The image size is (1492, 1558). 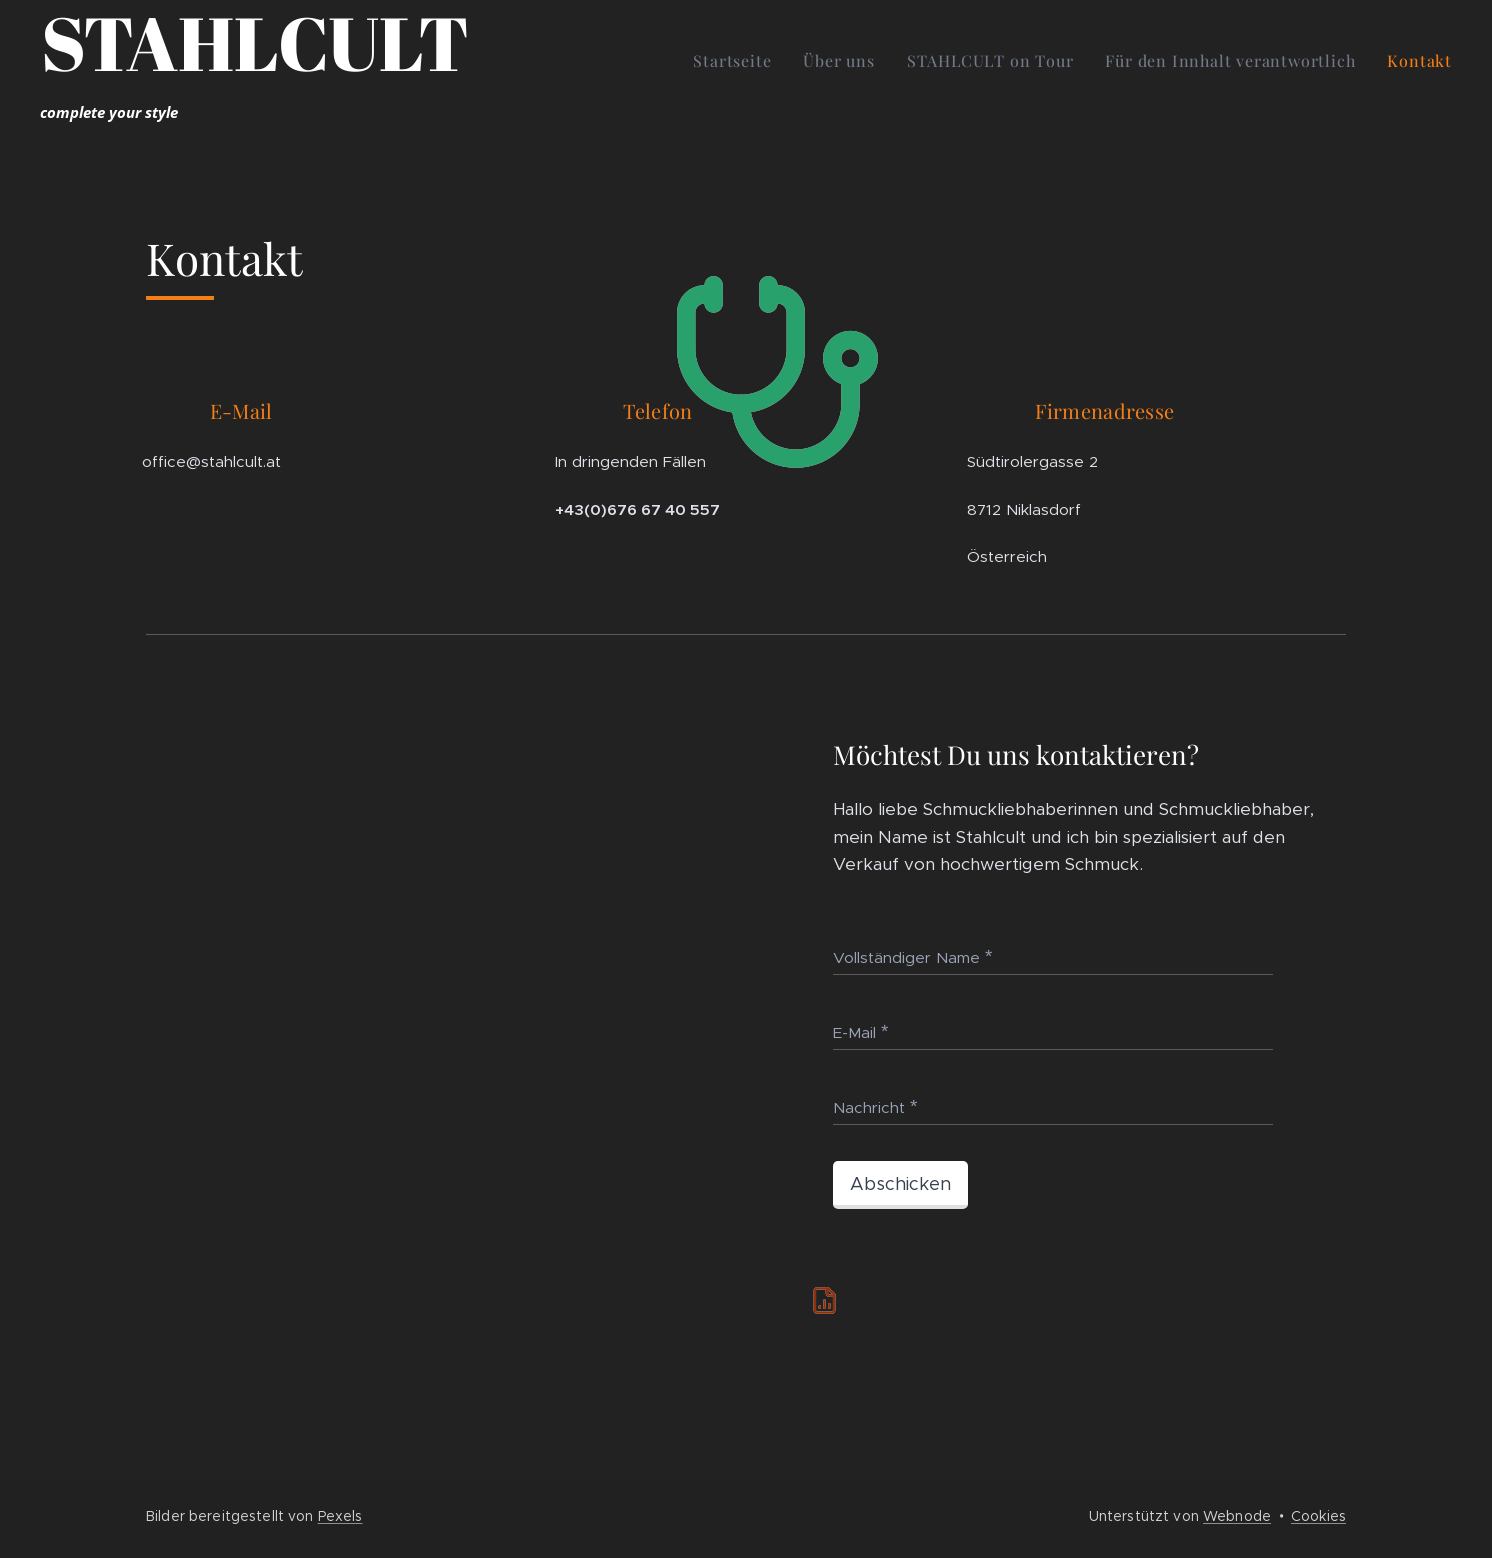 I want to click on access health or medical features, so click(x=777, y=376).